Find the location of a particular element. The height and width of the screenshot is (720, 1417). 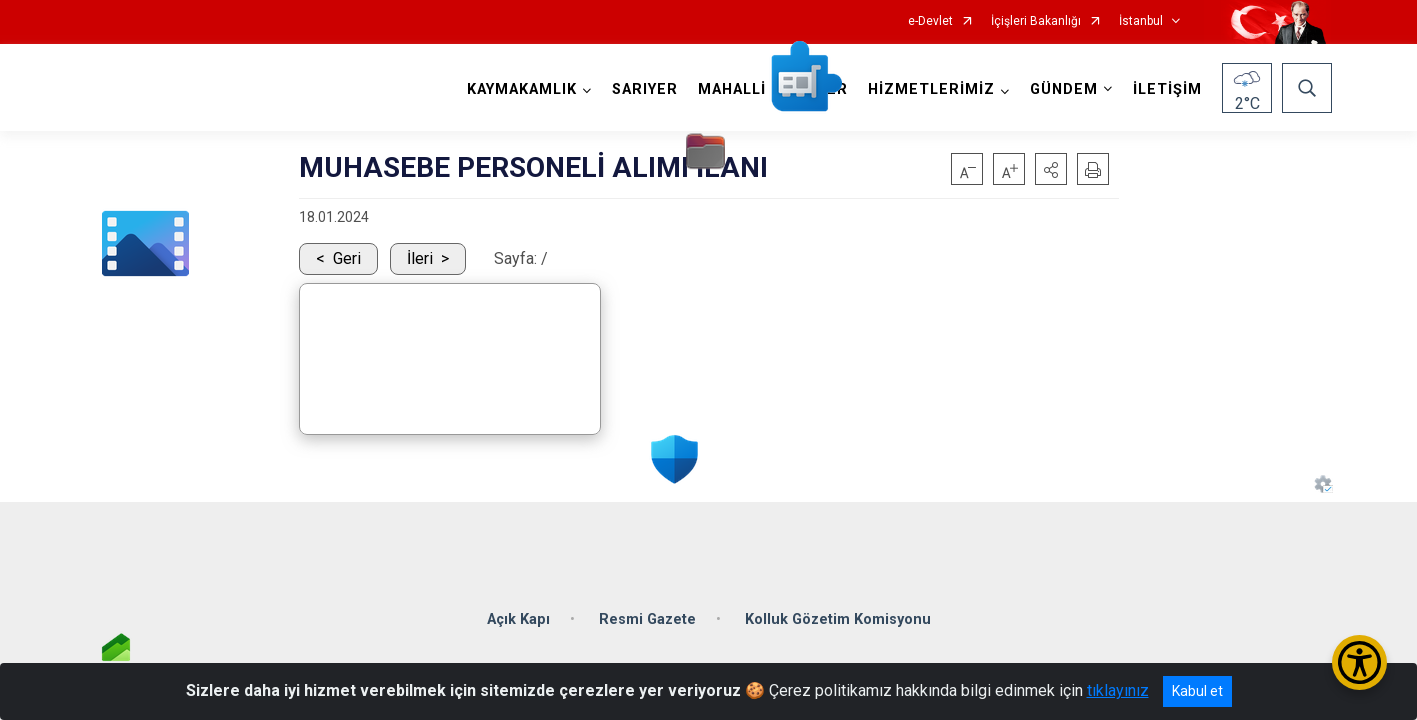

open the finance app is located at coordinates (116, 647).